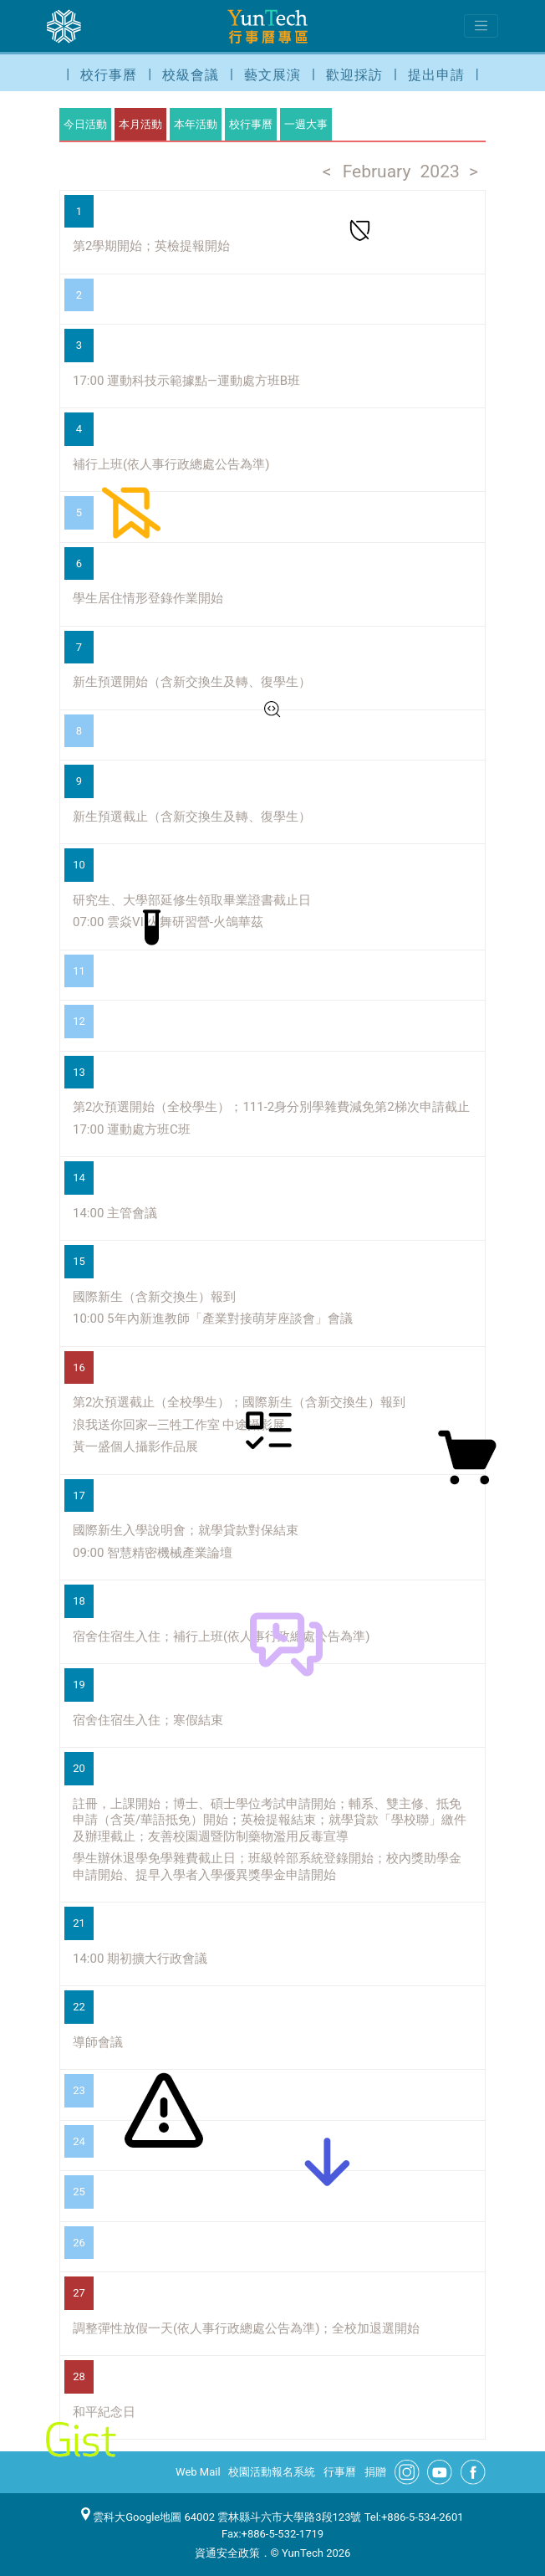  What do you see at coordinates (82, 2439) in the screenshot?
I see `open github gist to share code snippets` at bounding box center [82, 2439].